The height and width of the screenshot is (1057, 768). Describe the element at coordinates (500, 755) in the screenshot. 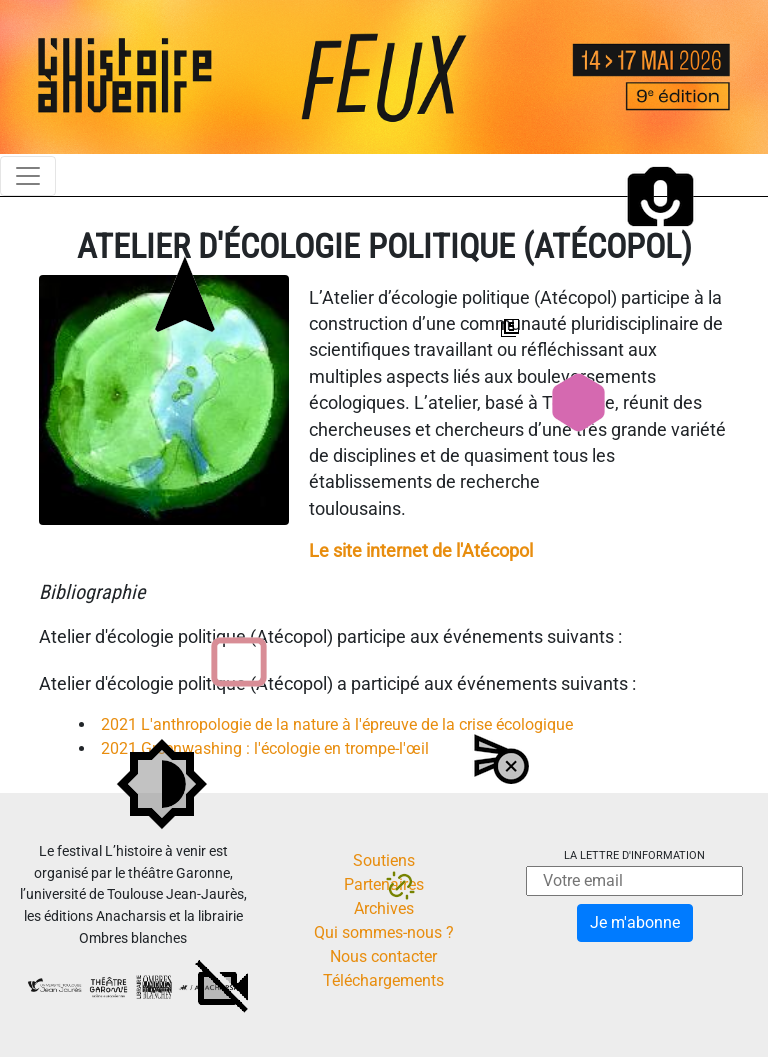

I see `cancel a scheduled message` at that location.